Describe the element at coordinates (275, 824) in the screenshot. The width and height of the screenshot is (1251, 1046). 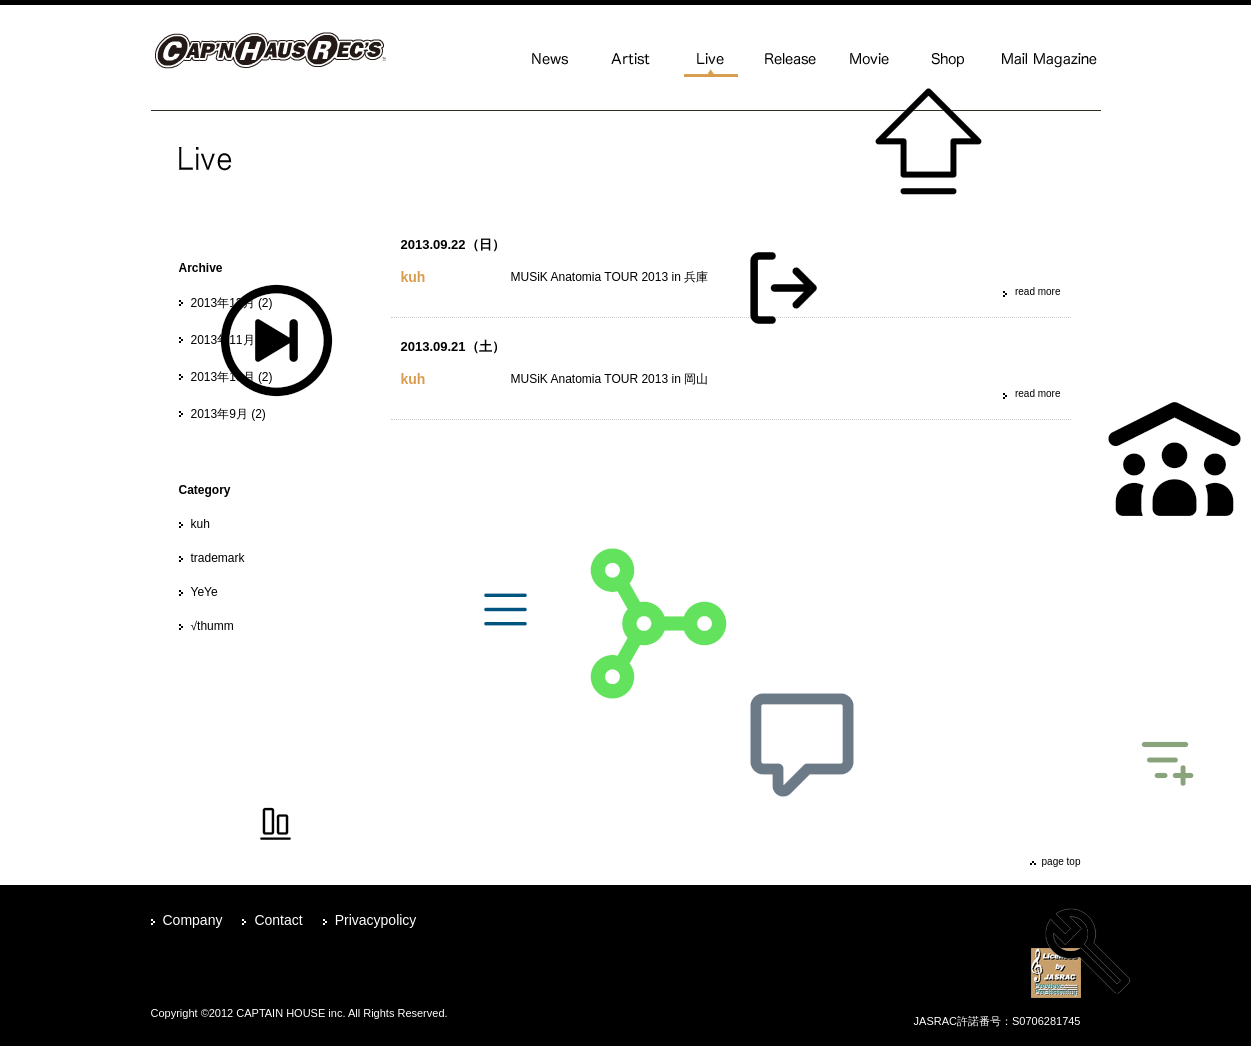
I see `align selected objects to the bottom edge` at that location.